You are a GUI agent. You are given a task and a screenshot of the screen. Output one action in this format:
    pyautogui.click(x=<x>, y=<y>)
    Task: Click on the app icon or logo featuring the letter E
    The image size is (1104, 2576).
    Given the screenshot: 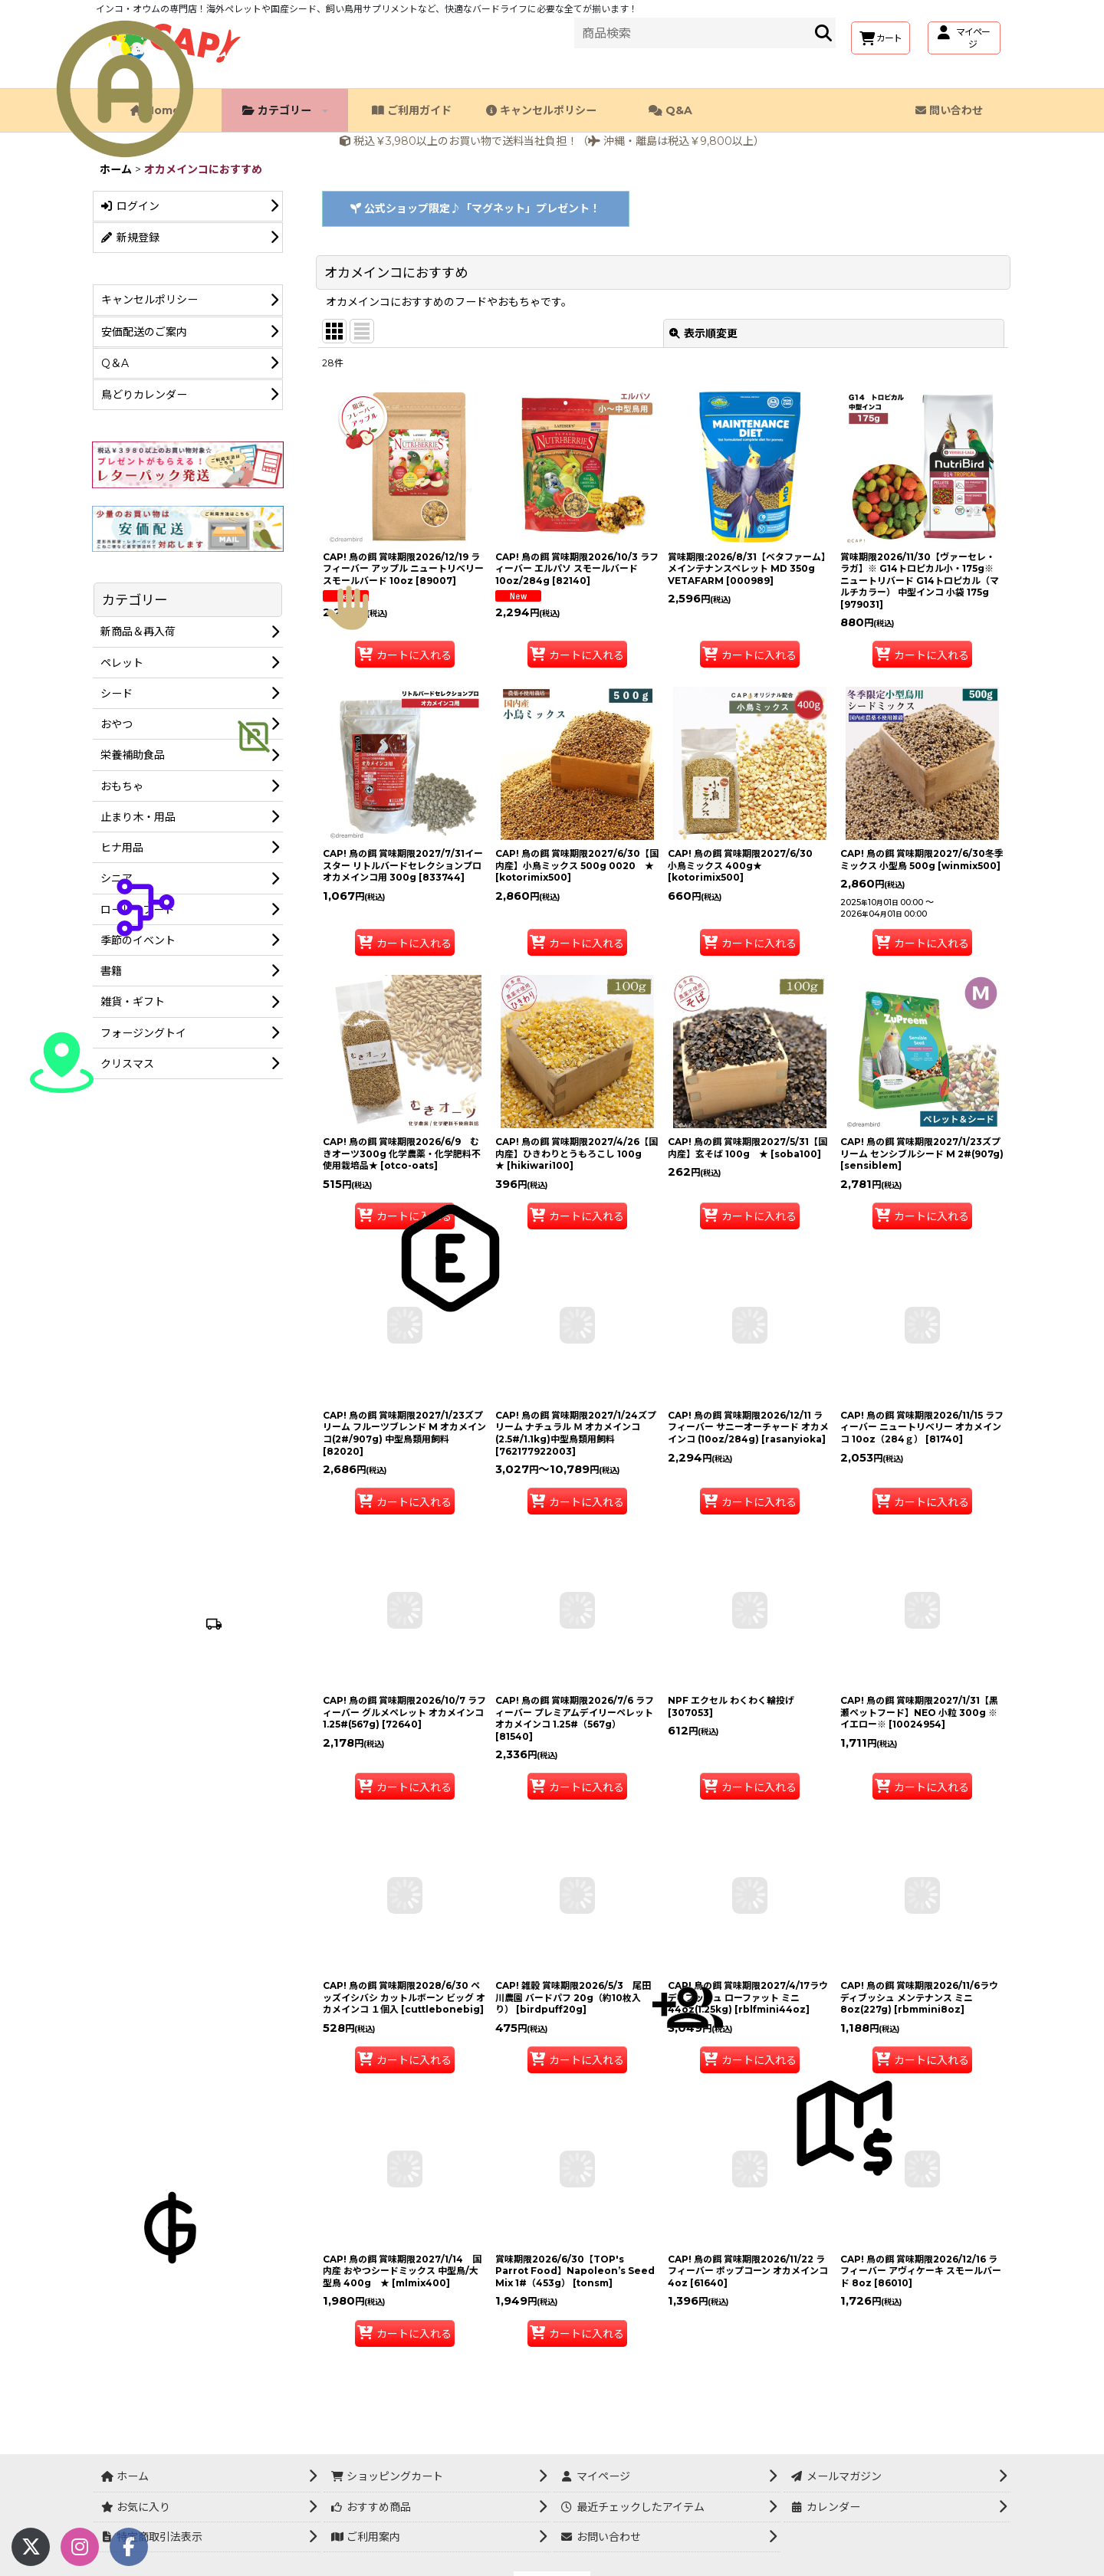 What is the action you would take?
    pyautogui.click(x=450, y=1258)
    